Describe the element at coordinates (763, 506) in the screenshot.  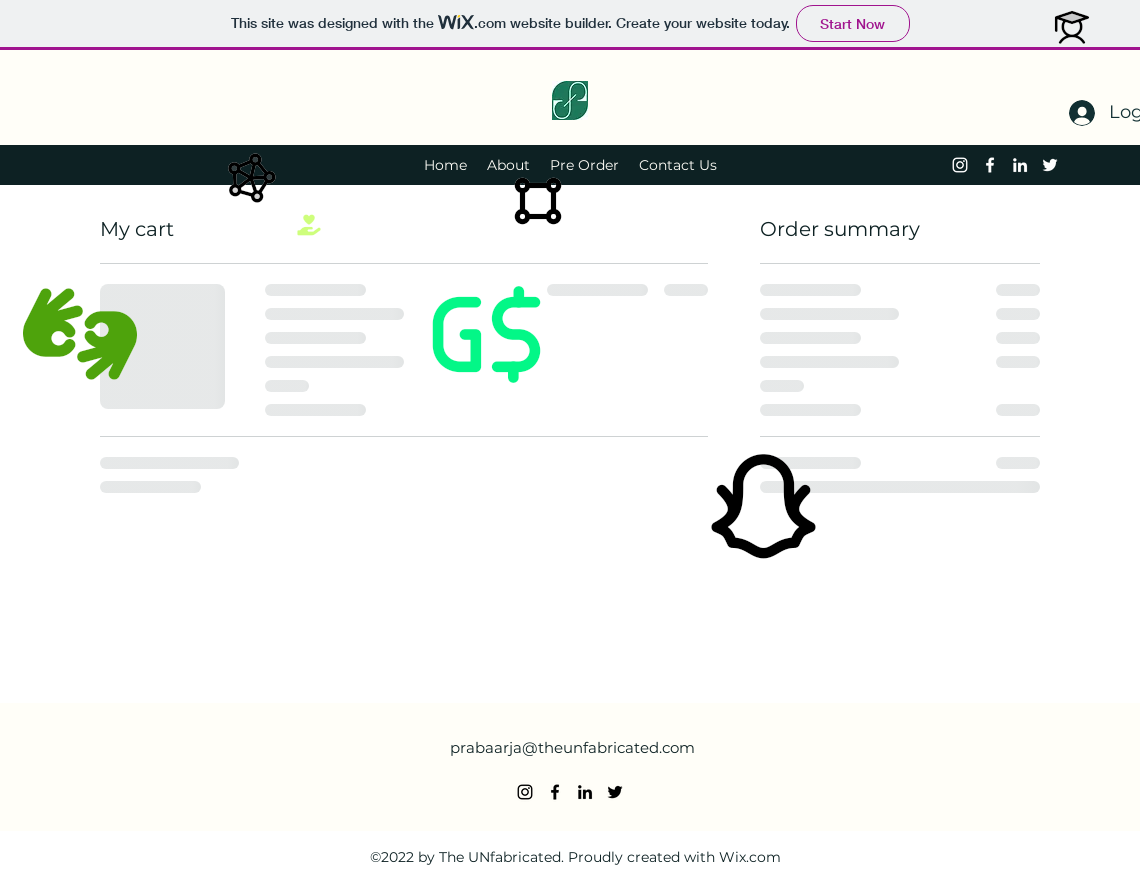
I see `open Snapchat` at that location.